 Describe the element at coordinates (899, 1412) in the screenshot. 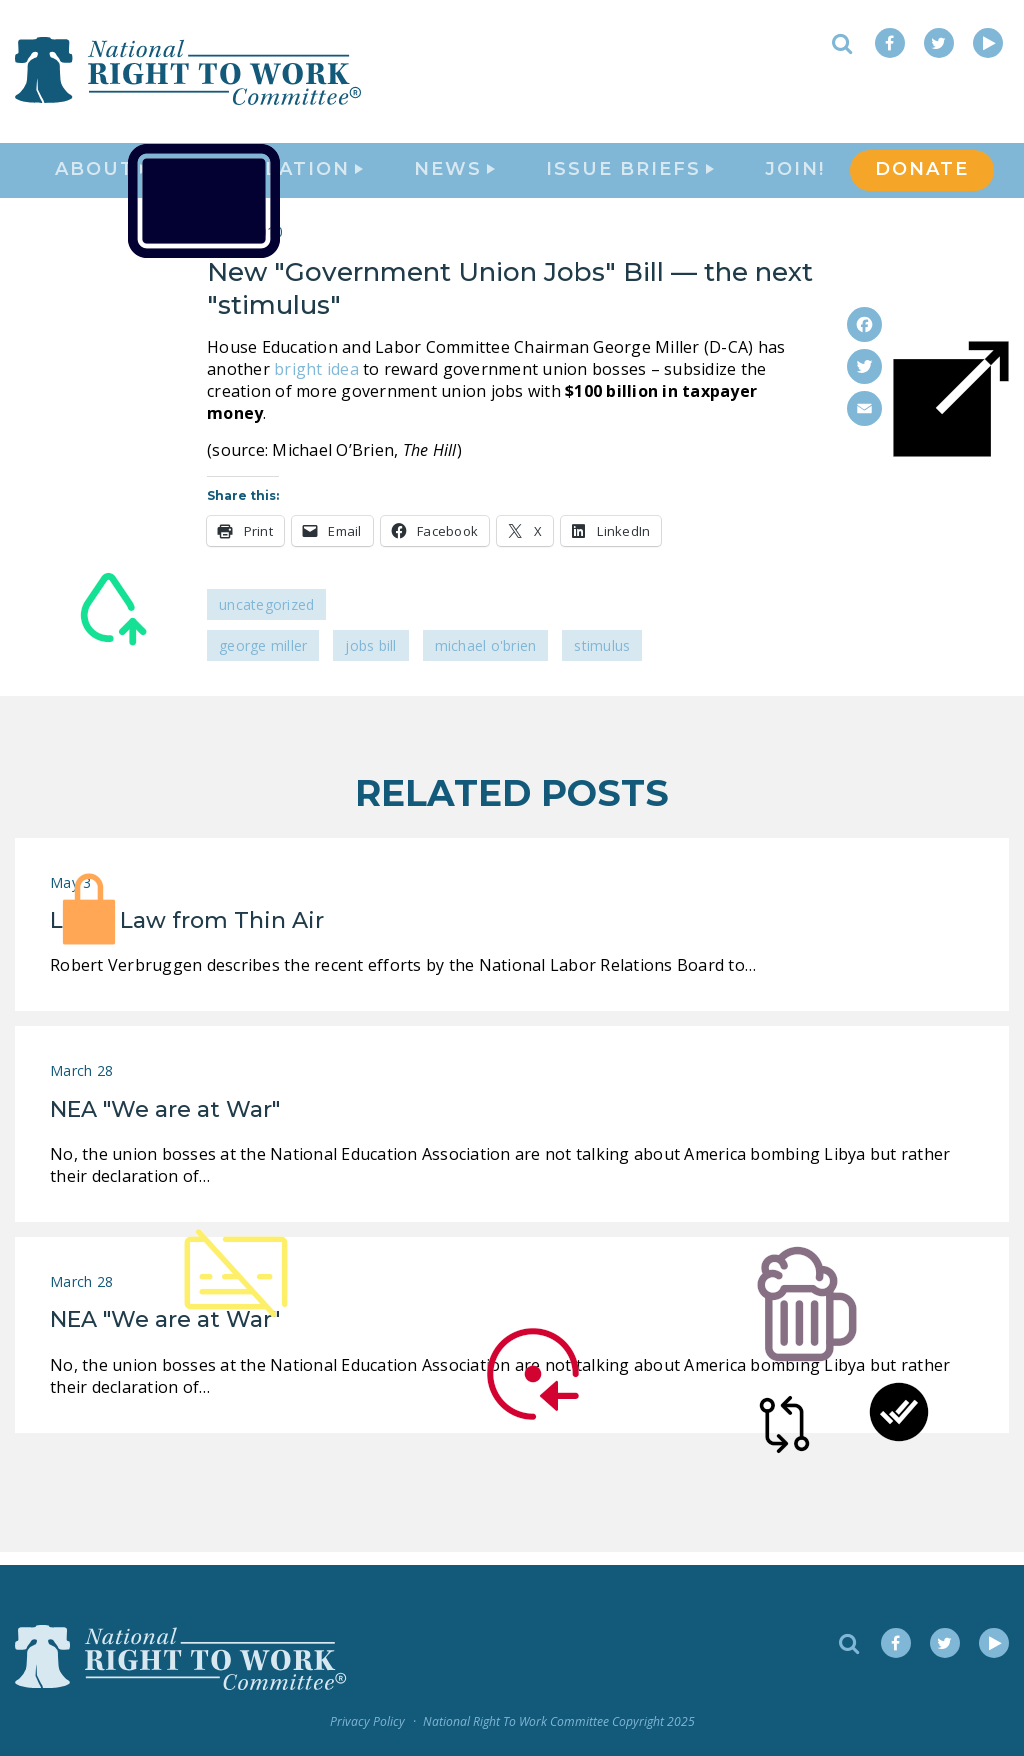

I see `all tasks completed successfully` at that location.